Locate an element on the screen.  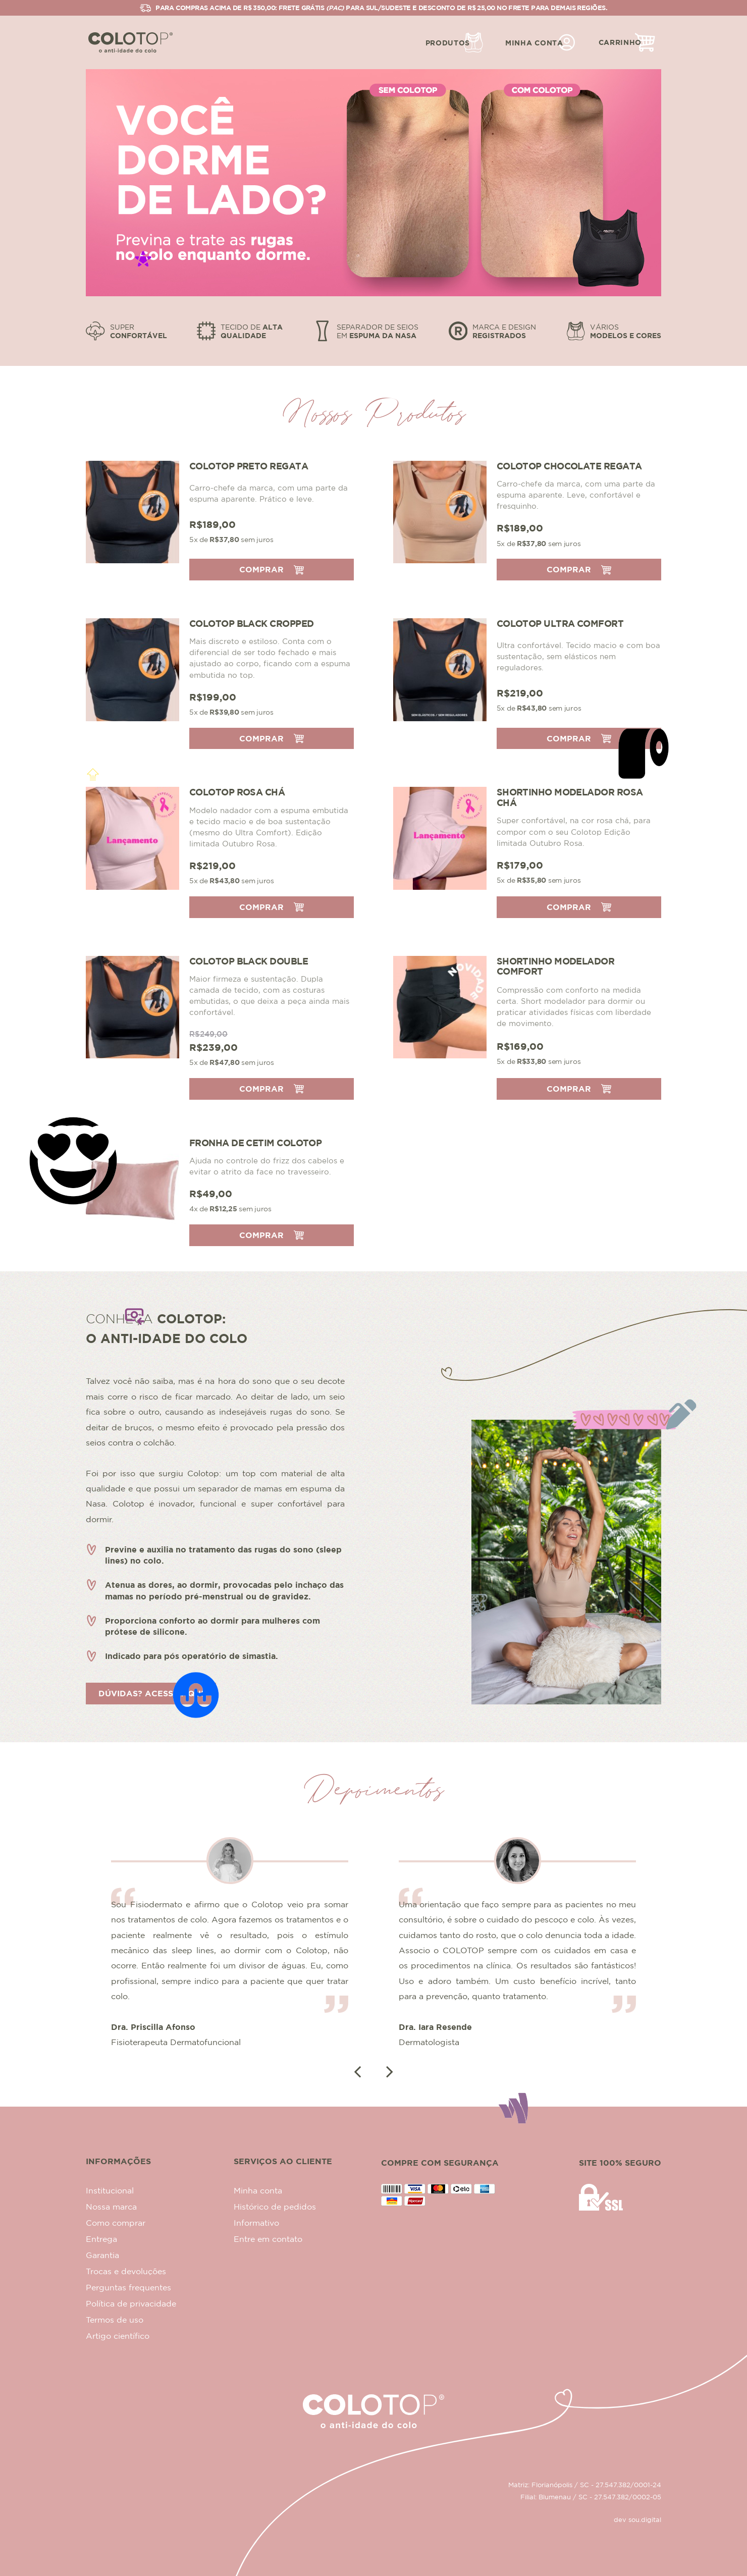
toilet paper or bathroom supplies indicator is located at coordinates (644, 750).